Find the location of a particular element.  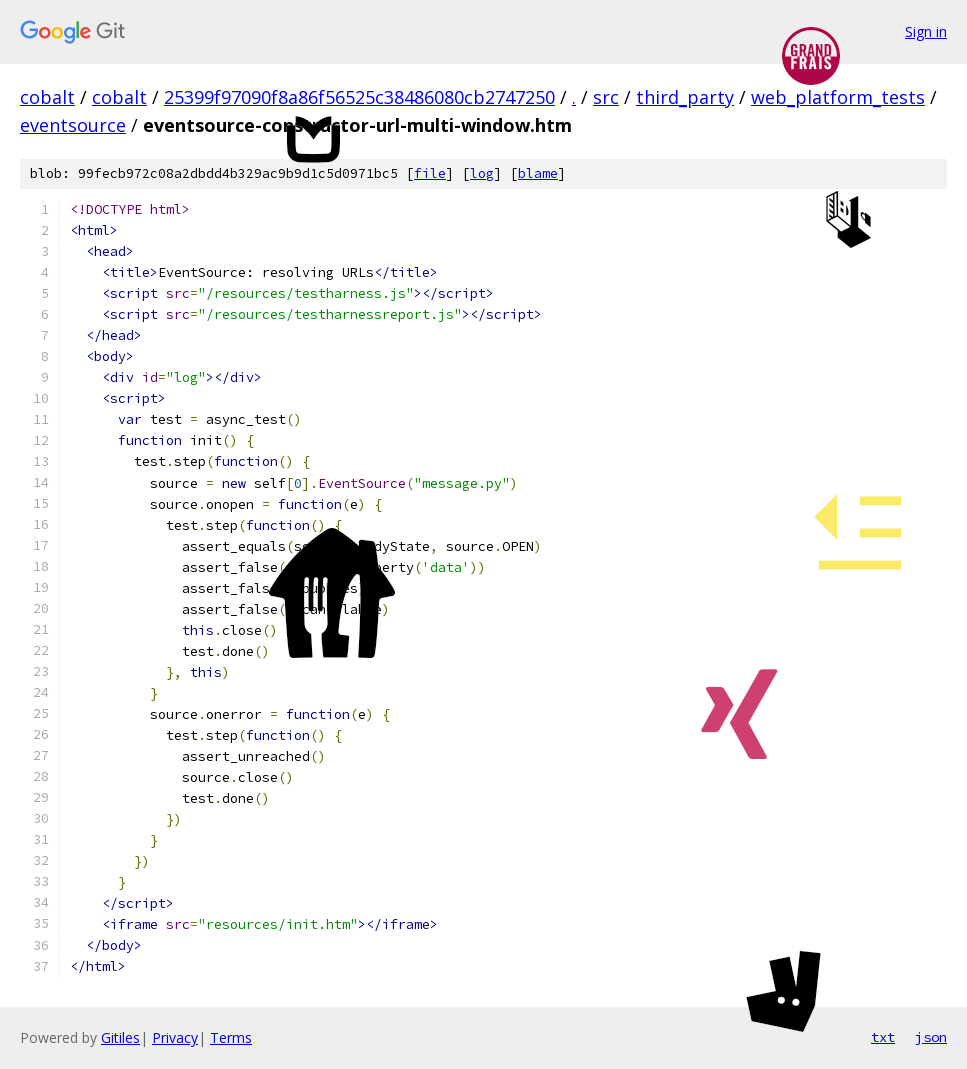

tails operating system logo is located at coordinates (848, 219).